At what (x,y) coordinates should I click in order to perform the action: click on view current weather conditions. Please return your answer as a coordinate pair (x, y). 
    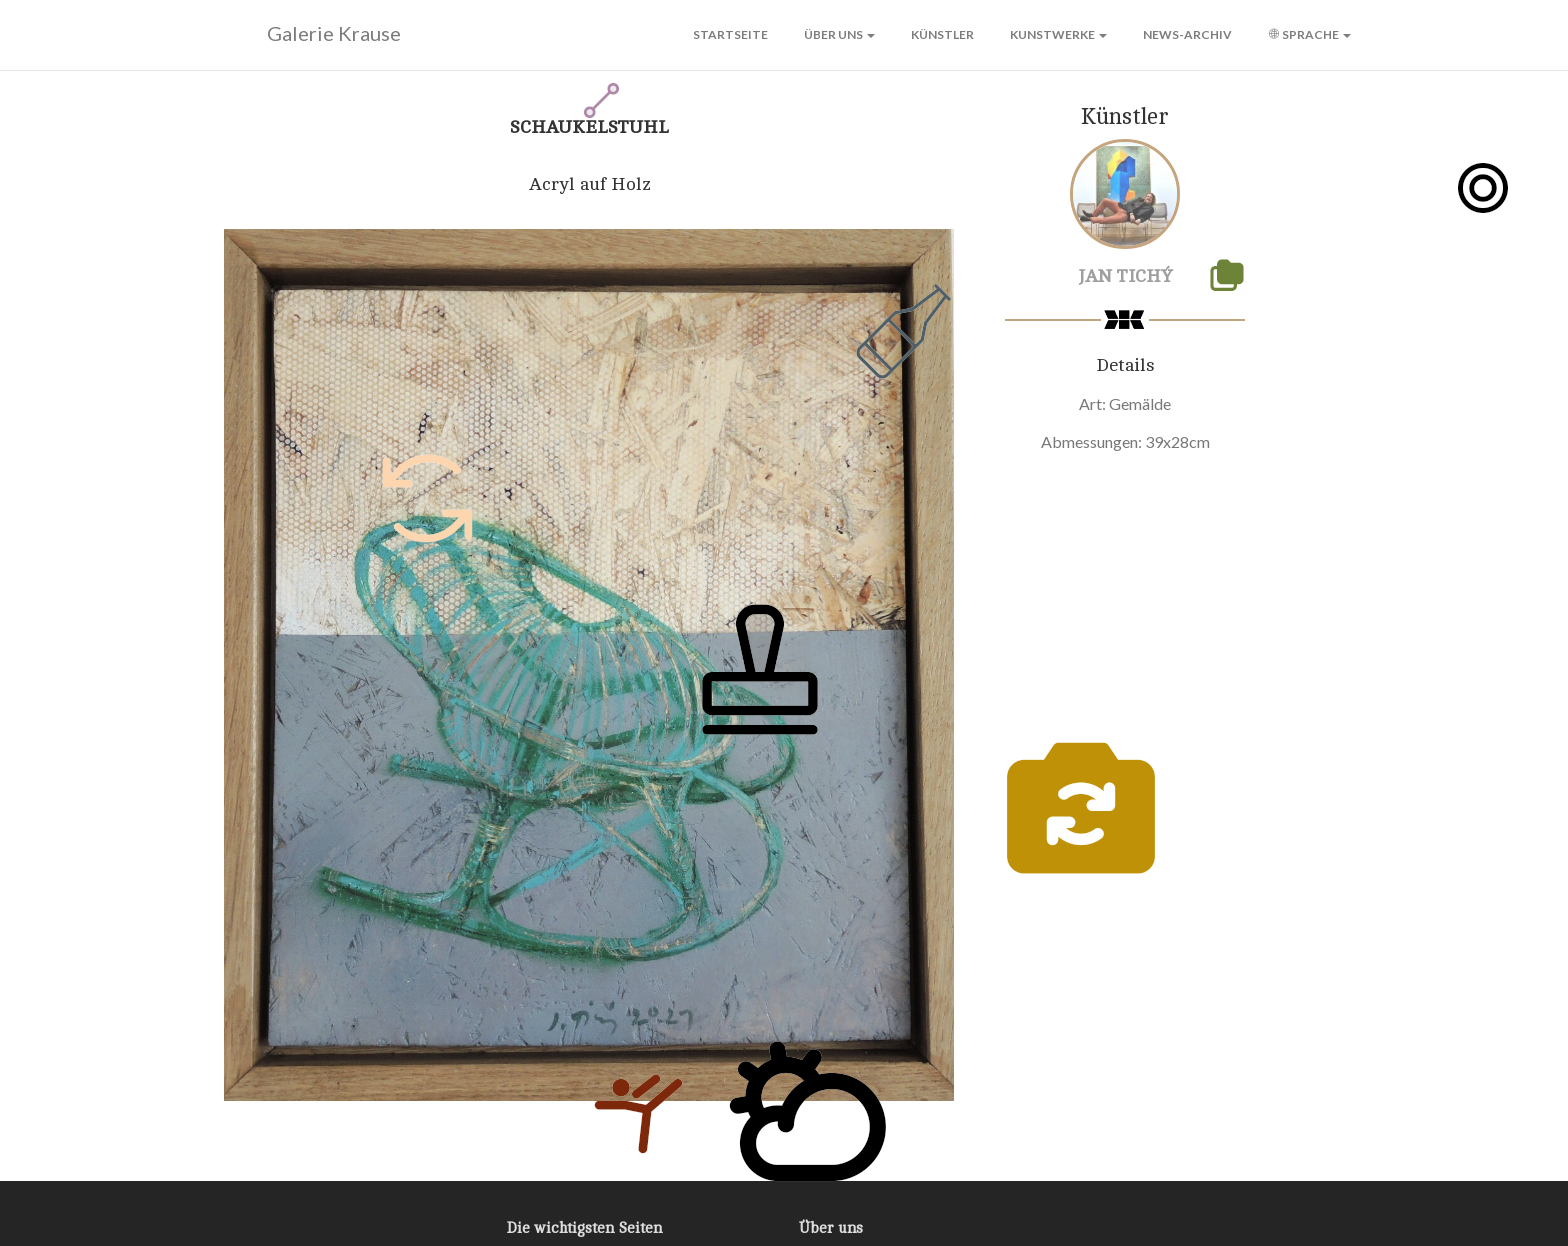
    Looking at the image, I should click on (807, 1113).